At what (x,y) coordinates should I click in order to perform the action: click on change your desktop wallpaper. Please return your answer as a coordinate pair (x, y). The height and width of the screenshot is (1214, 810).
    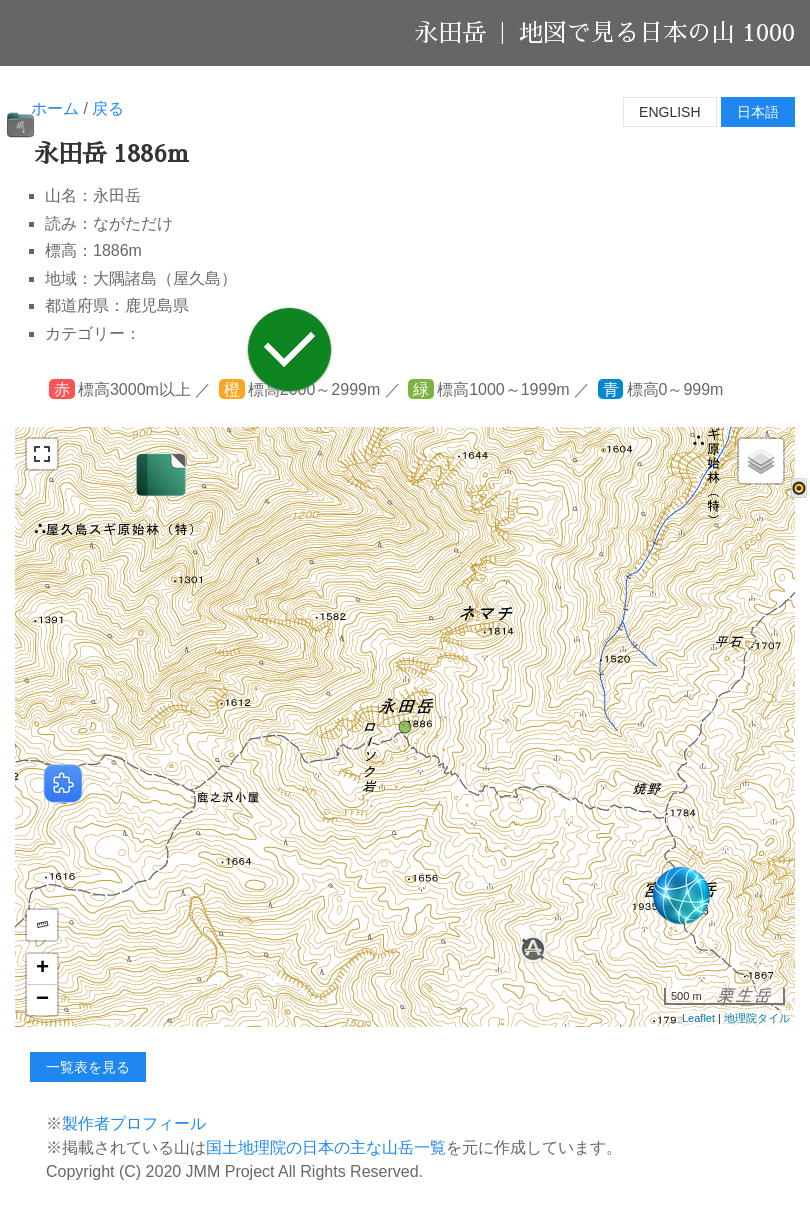
    Looking at the image, I should click on (161, 473).